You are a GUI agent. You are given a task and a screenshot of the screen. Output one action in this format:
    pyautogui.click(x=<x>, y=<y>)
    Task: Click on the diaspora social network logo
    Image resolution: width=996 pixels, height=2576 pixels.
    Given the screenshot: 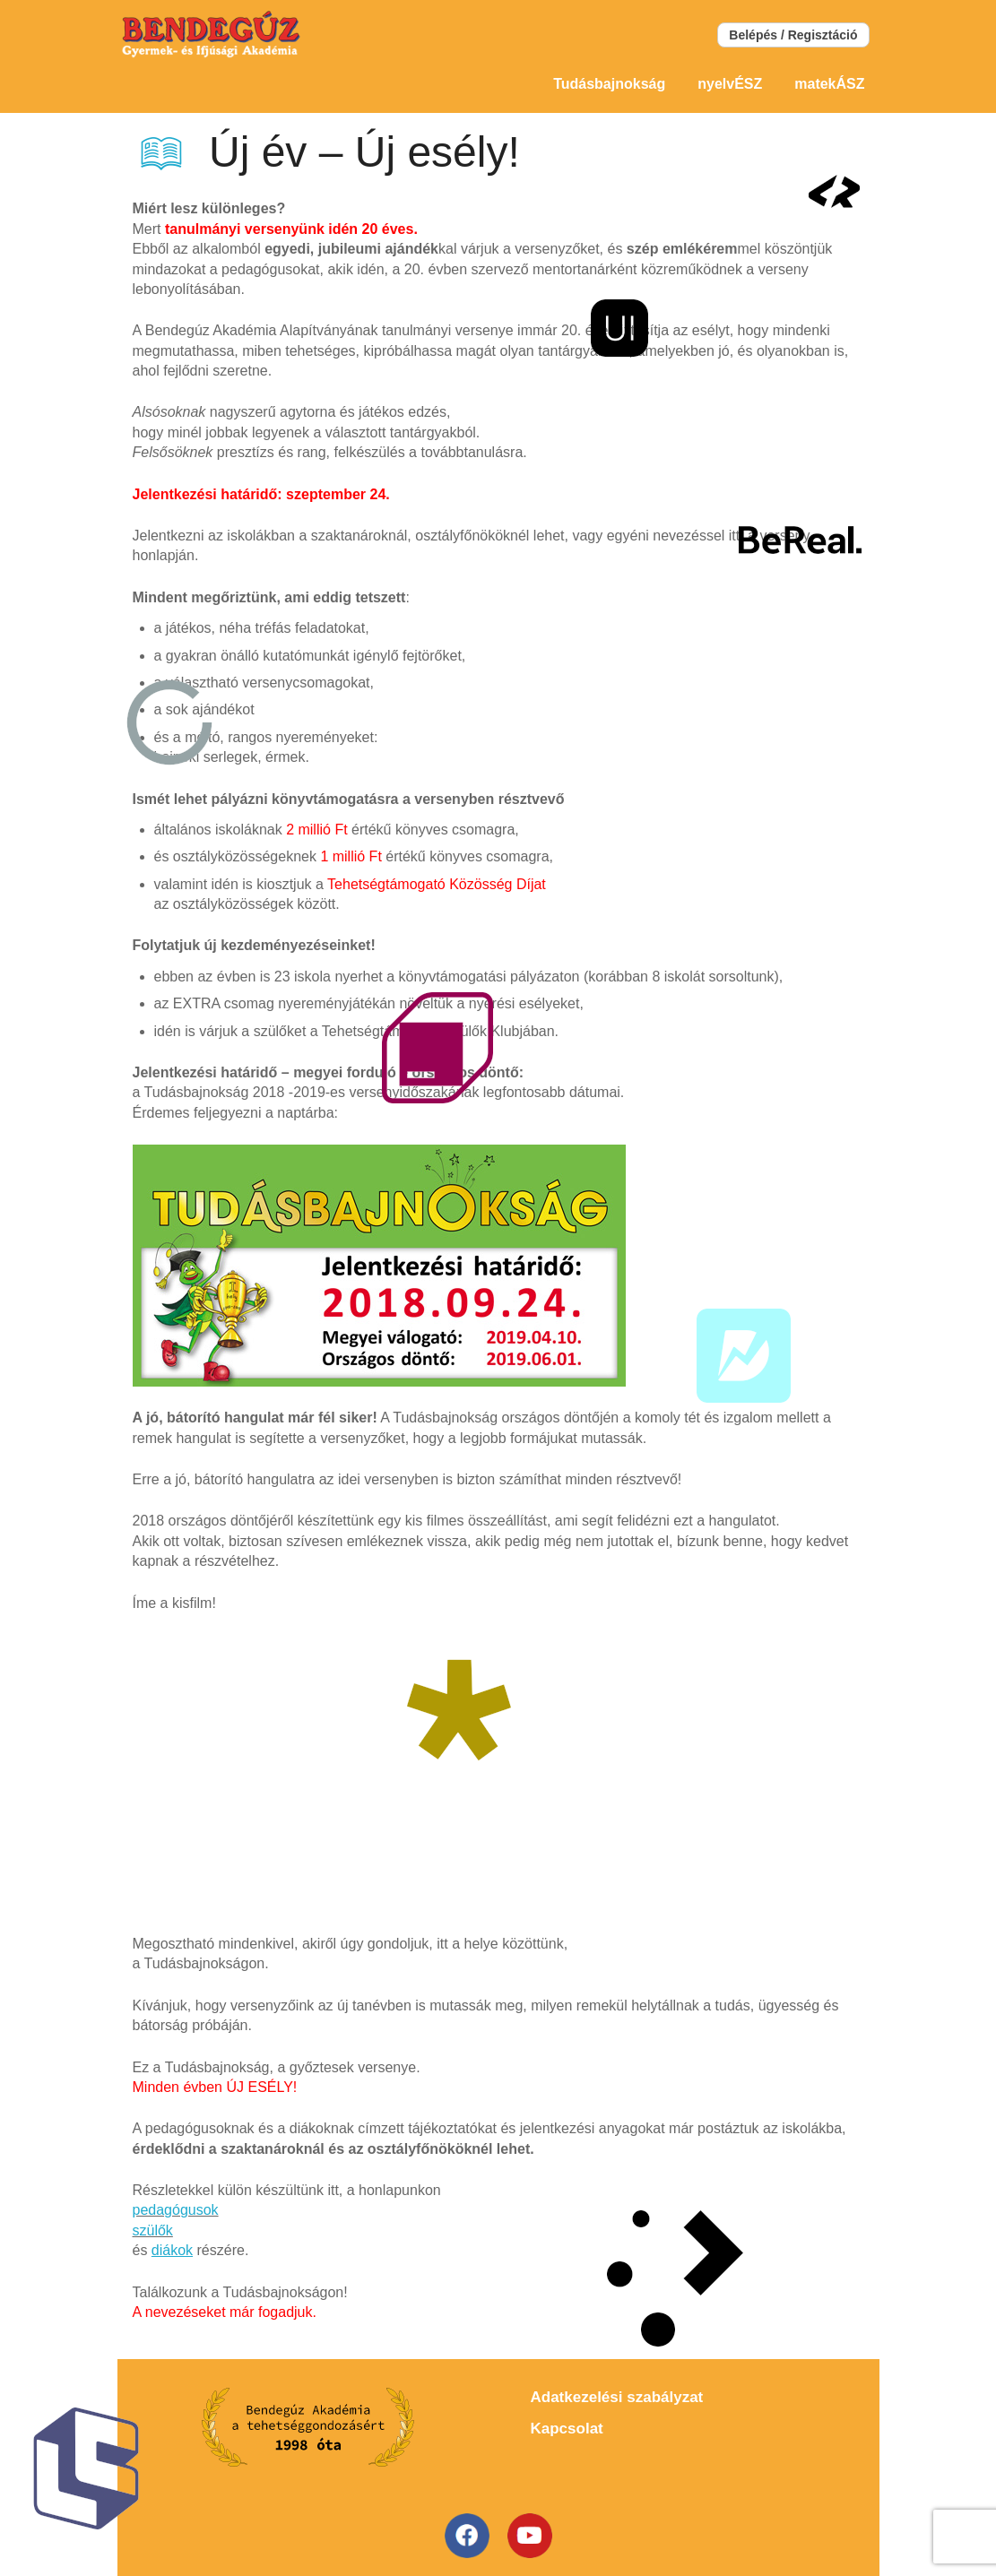 What is the action you would take?
    pyautogui.click(x=459, y=1710)
    